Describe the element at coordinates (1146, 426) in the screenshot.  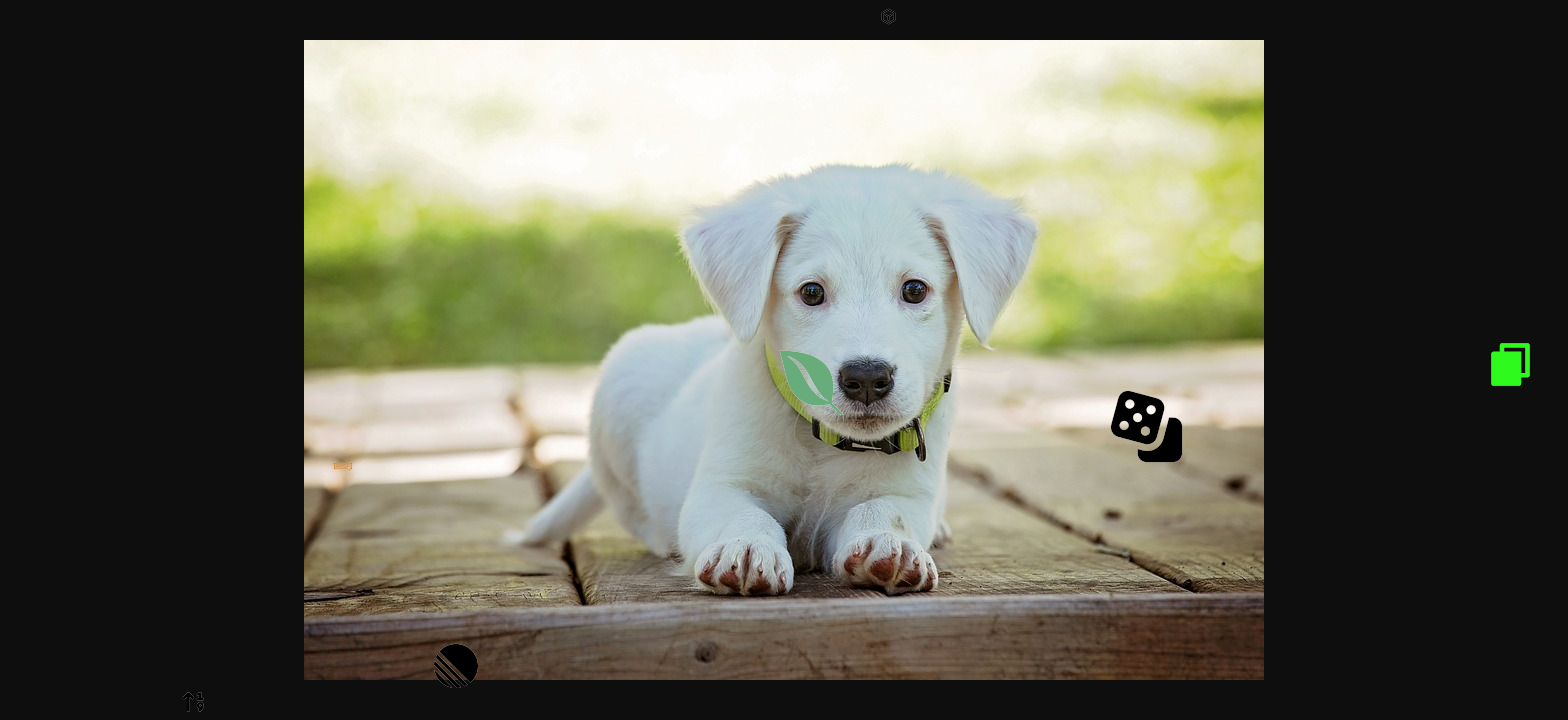
I see `randomize or shuffle content` at that location.